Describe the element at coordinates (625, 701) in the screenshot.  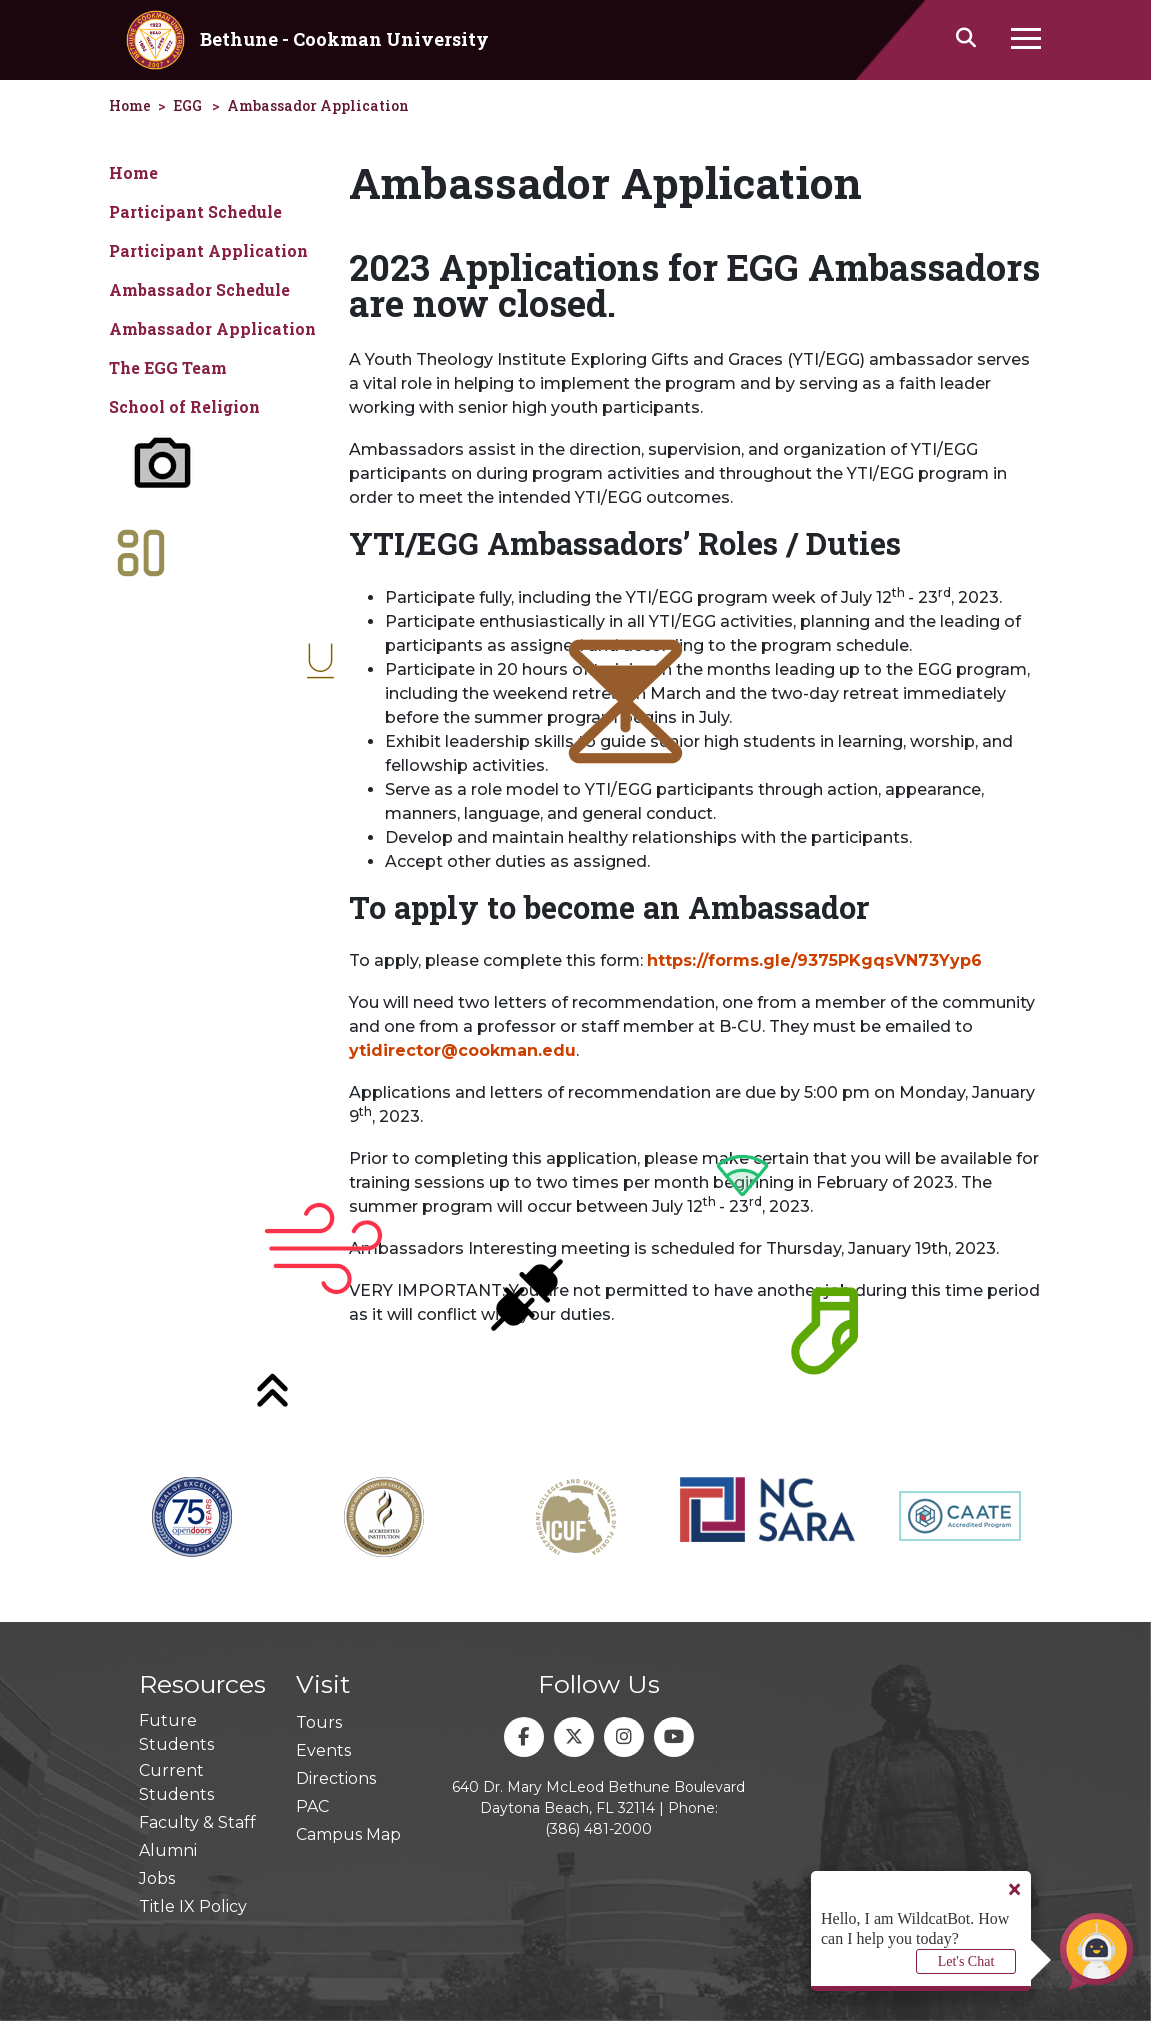
I see `indicates a process is in progress or loading` at that location.